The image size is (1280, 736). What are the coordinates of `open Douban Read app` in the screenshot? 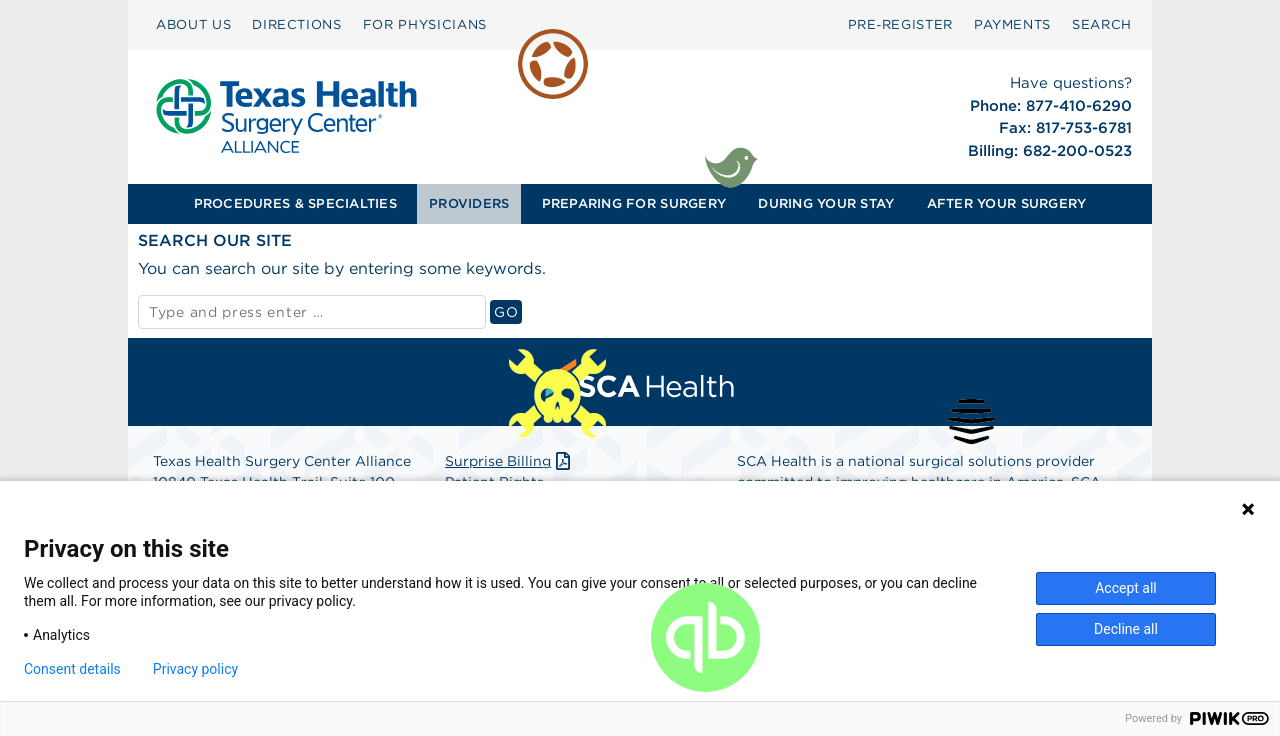 It's located at (731, 167).